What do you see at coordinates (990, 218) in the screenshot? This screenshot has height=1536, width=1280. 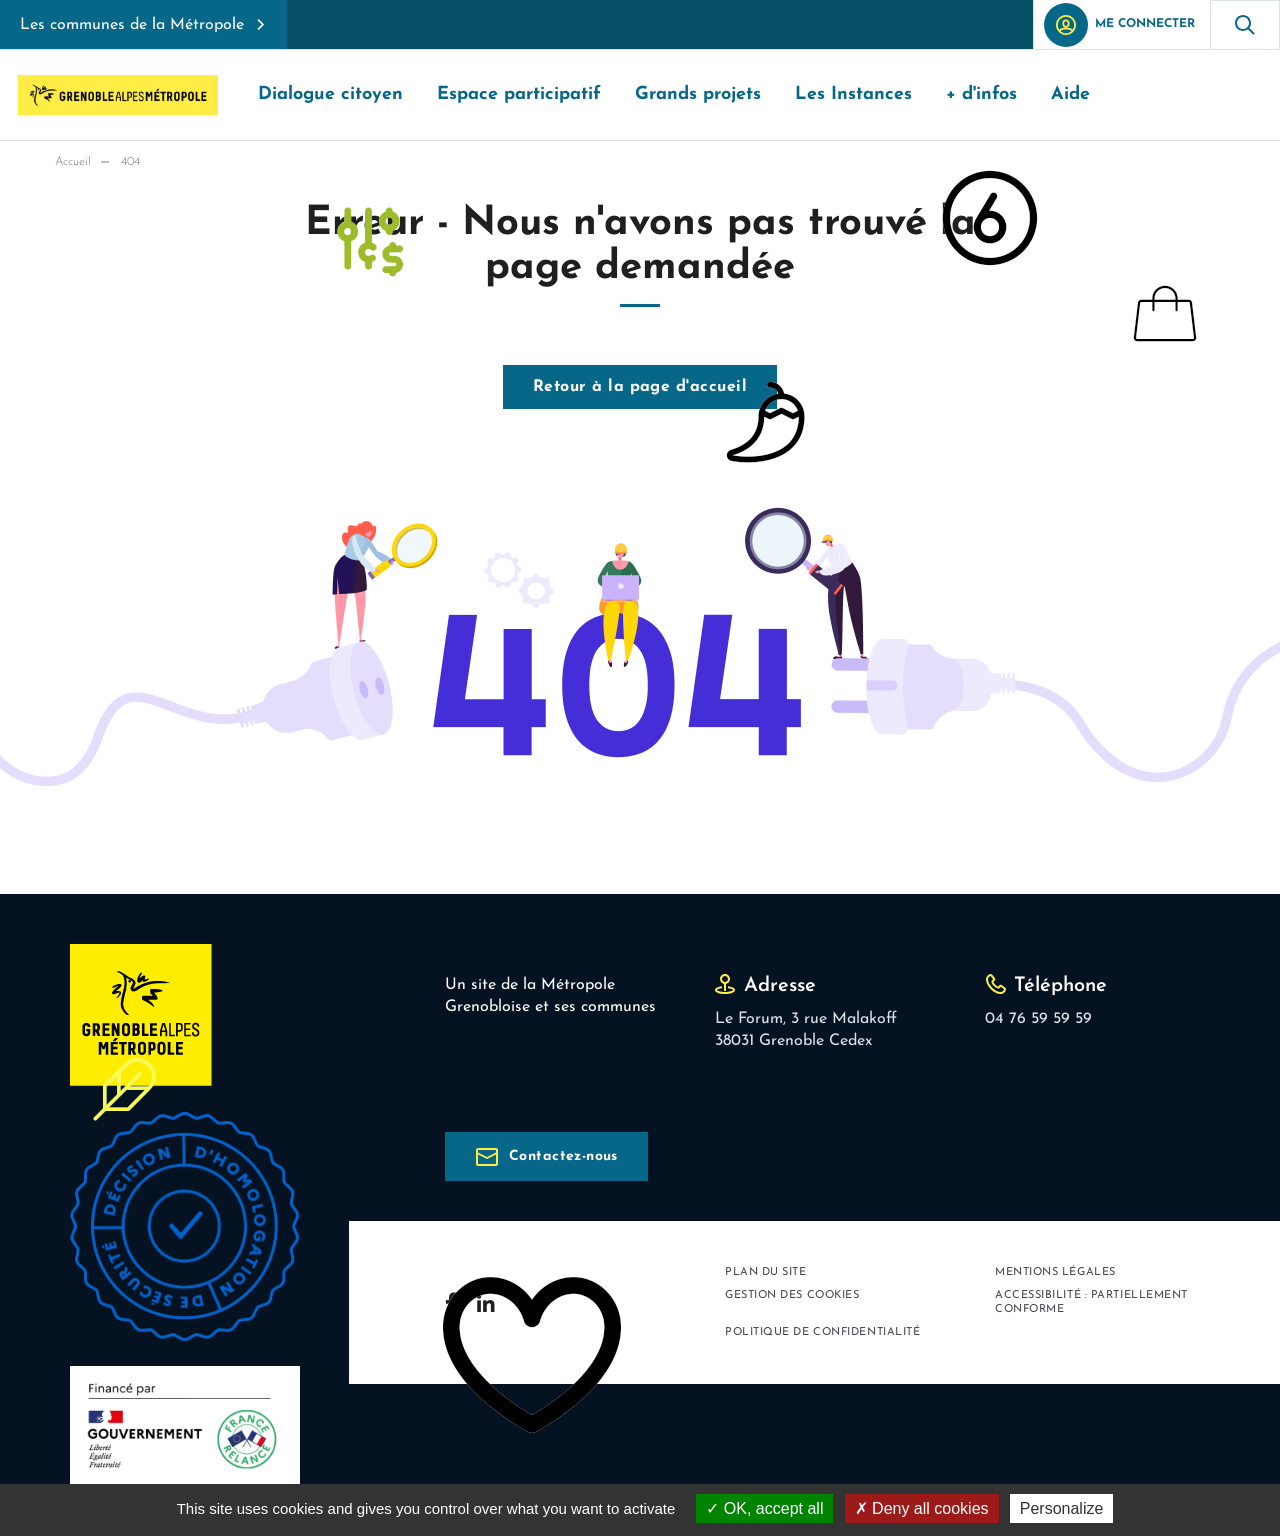 I see `indicates step six in a multi-step process` at bounding box center [990, 218].